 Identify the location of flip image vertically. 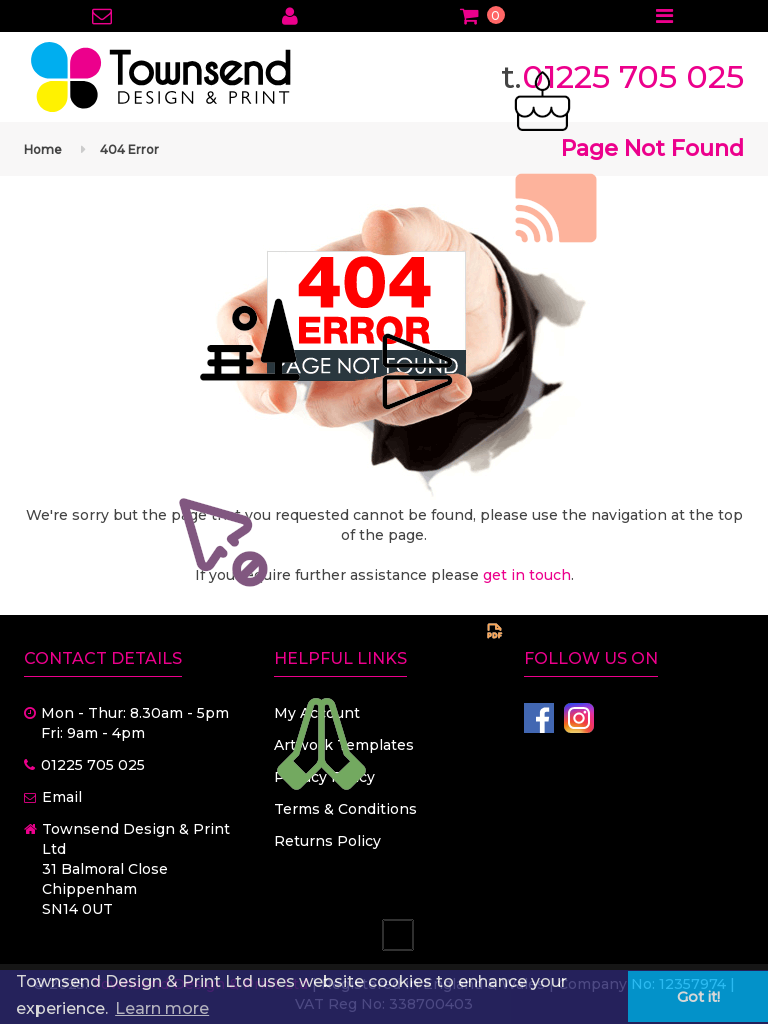
(414, 371).